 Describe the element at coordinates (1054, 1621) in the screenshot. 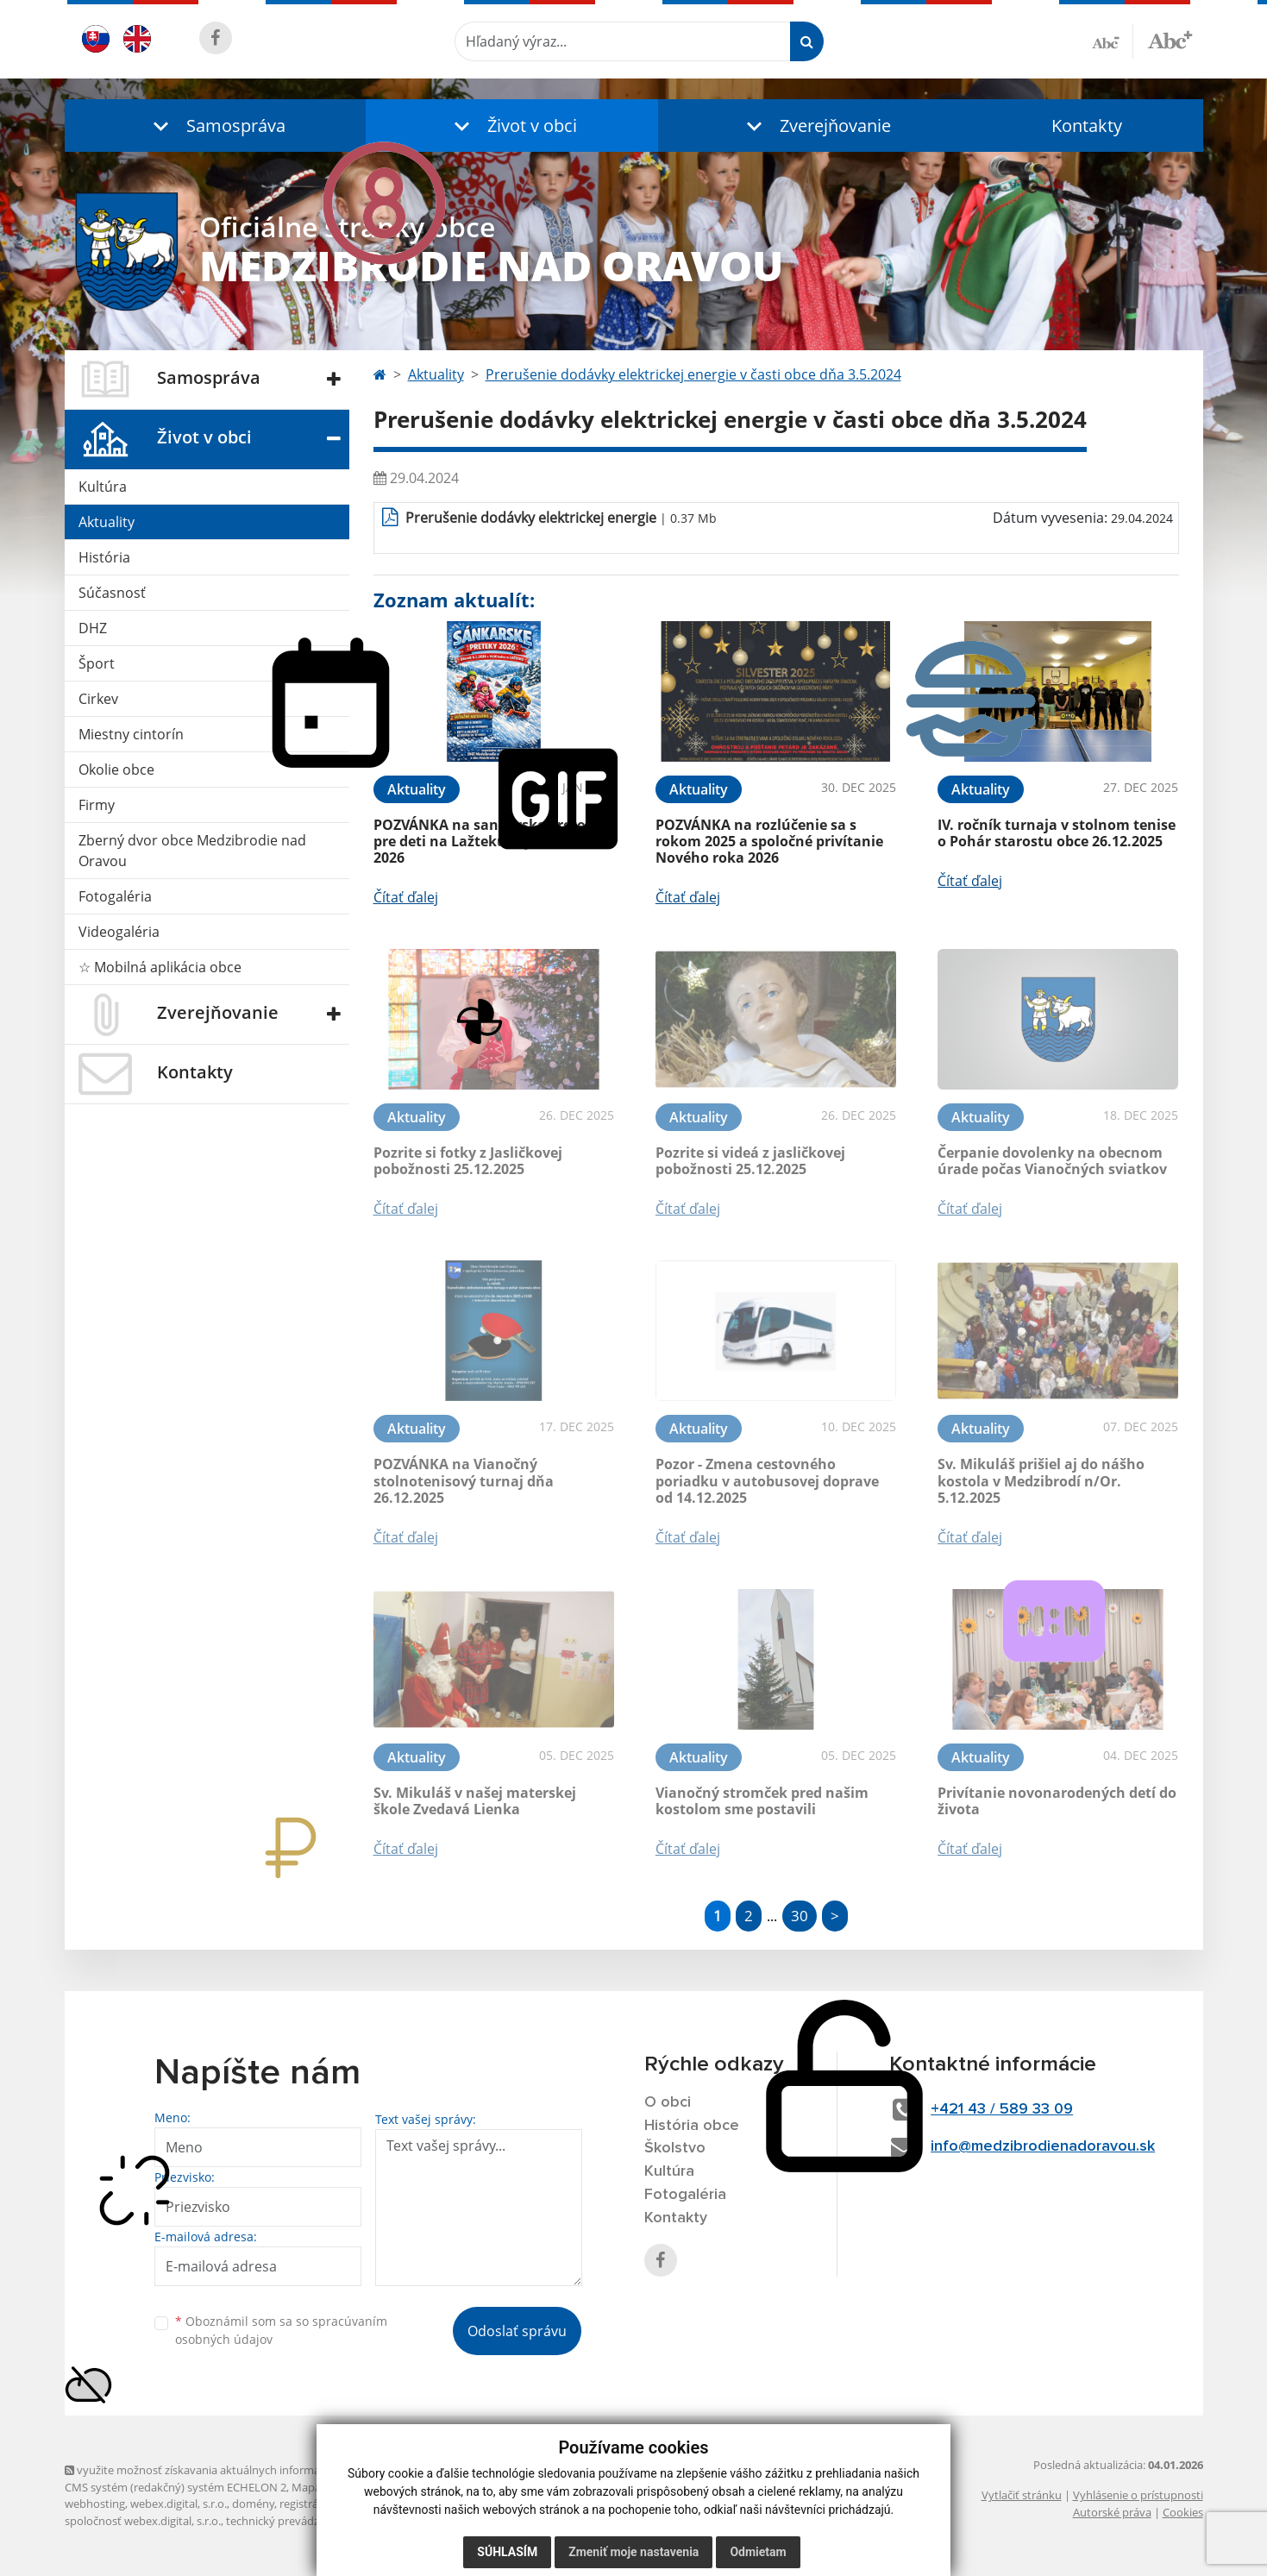

I see `indicates a many-to-many database relationship` at that location.